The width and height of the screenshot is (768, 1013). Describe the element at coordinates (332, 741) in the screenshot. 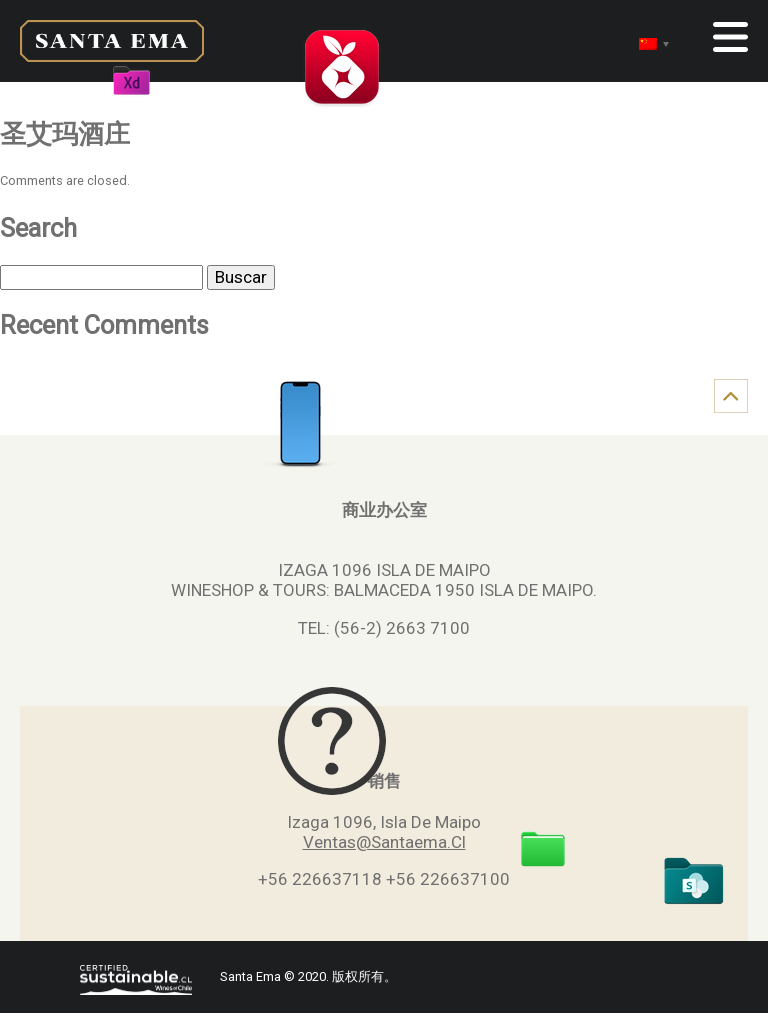

I see `access help or support resources` at that location.